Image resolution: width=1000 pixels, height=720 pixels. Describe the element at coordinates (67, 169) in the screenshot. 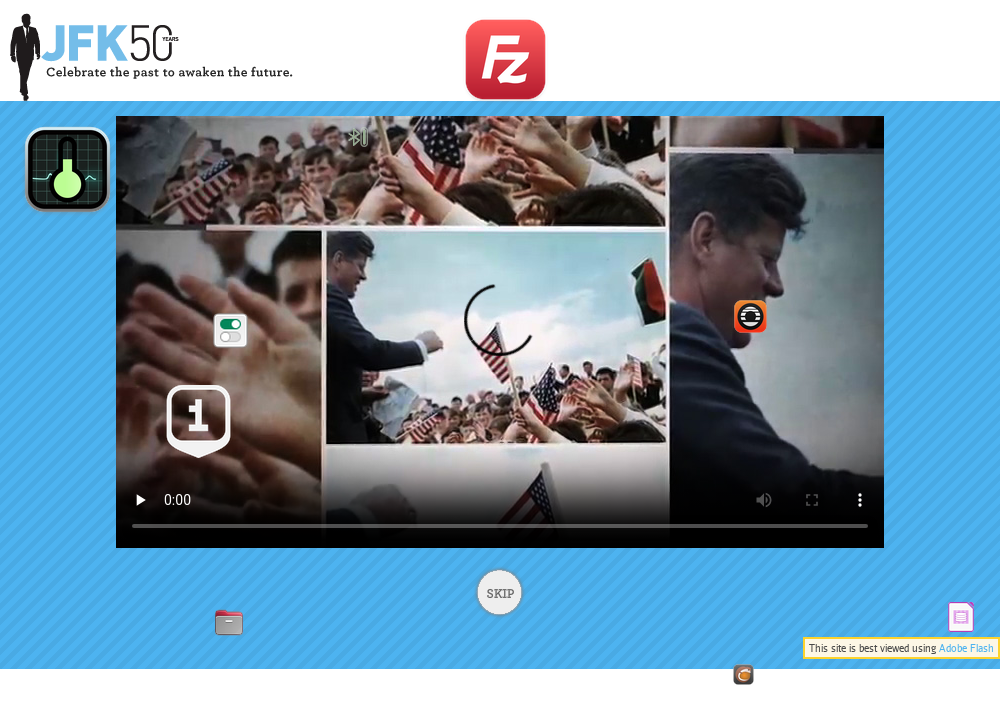

I see `open thermal monitor app` at that location.